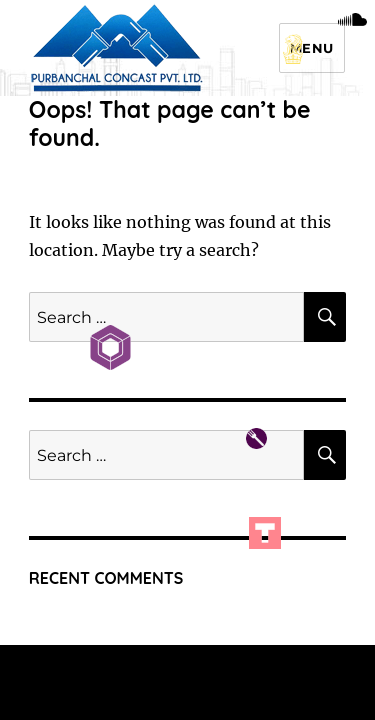 The width and height of the screenshot is (375, 720). I want to click on the ritz-carlton hotel brand logo, so click(293, 49).